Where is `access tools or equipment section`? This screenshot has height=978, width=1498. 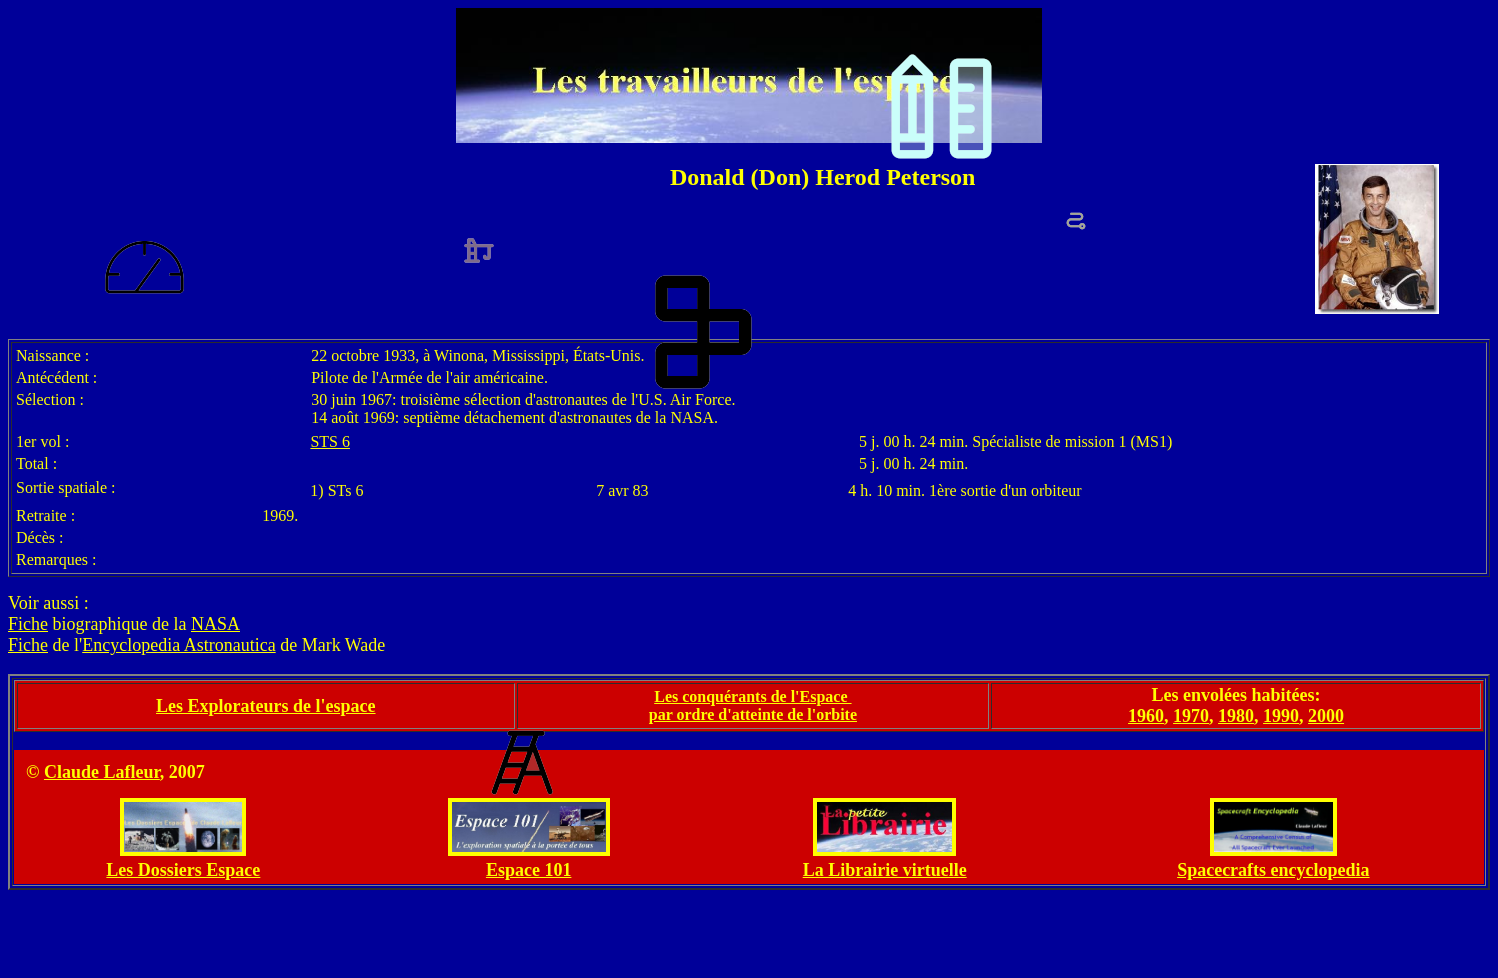 access tools or equipment section is located at coordinates (523, 762).